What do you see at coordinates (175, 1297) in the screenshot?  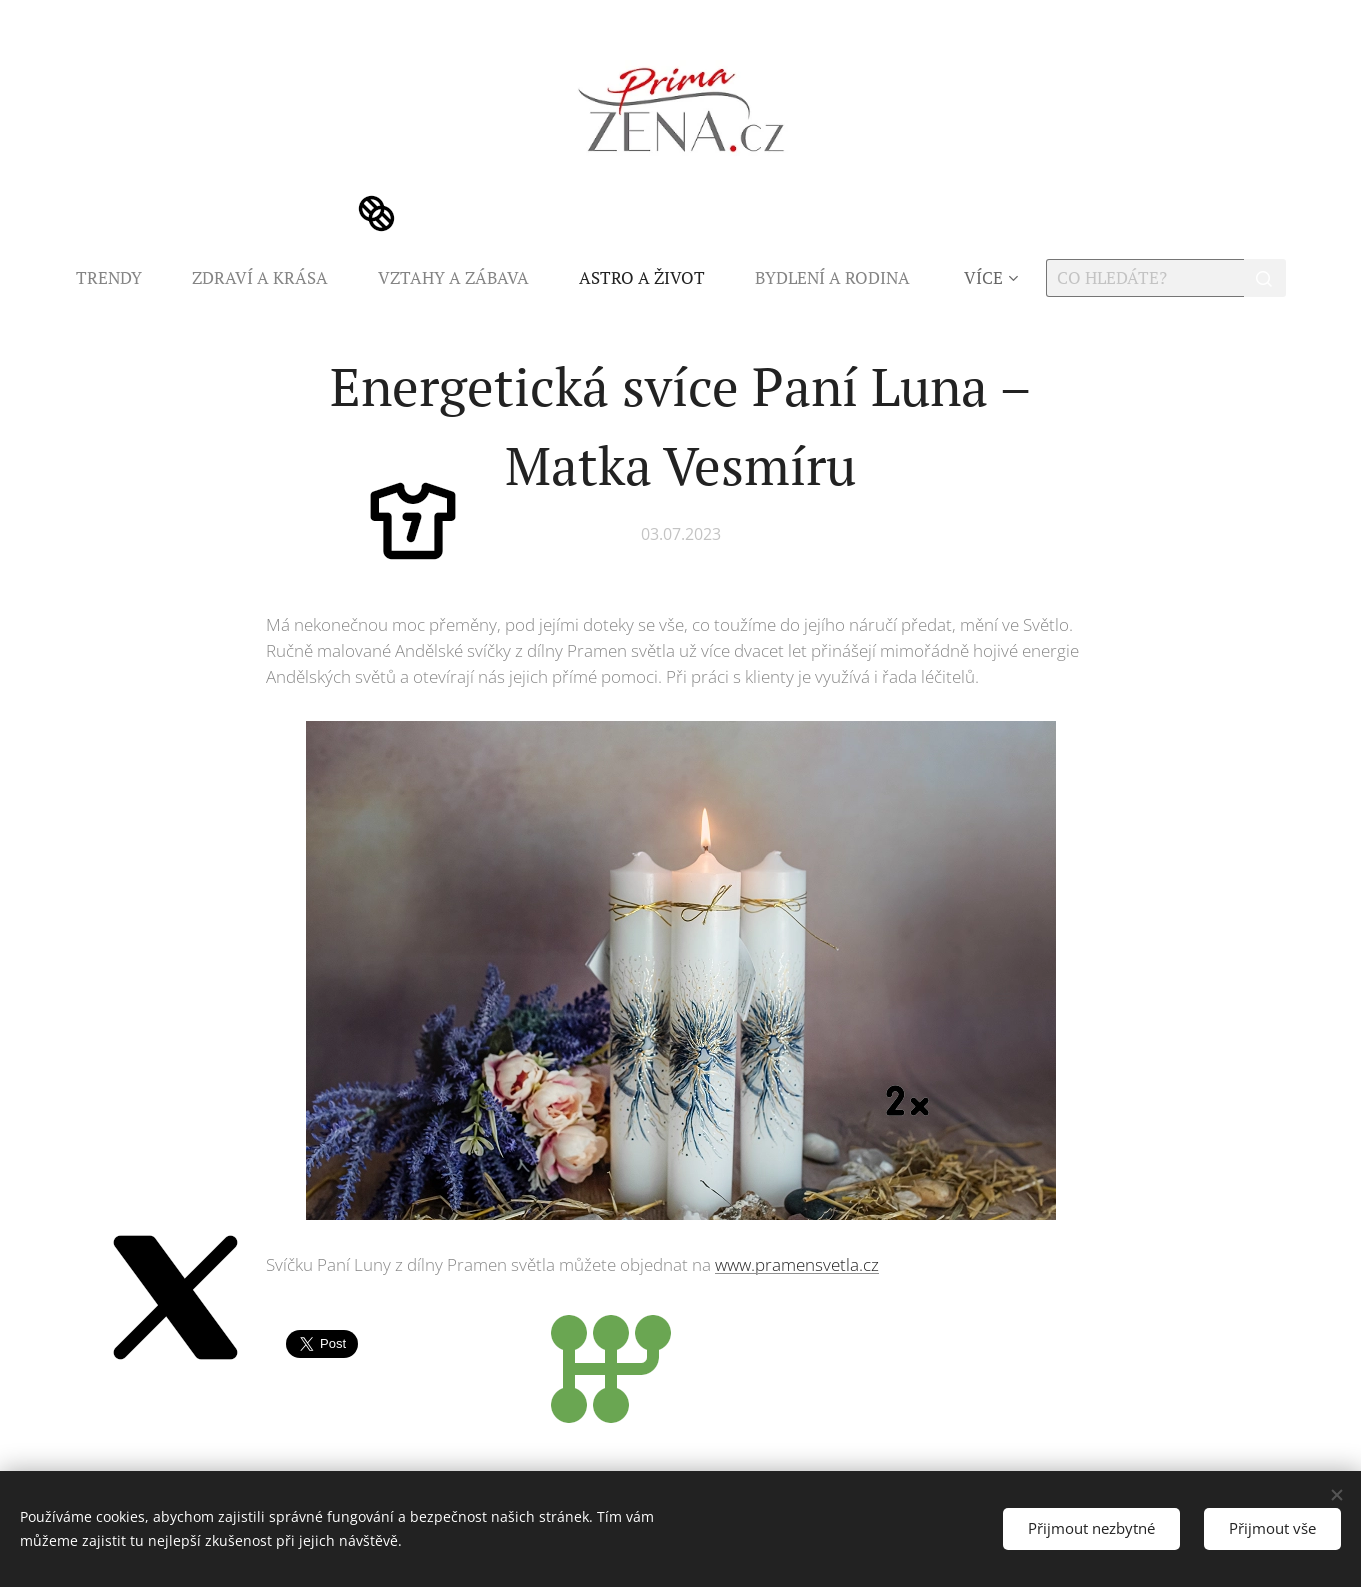 I see `share to X (formerly Twitter)` at bounding box center [175, 1297].